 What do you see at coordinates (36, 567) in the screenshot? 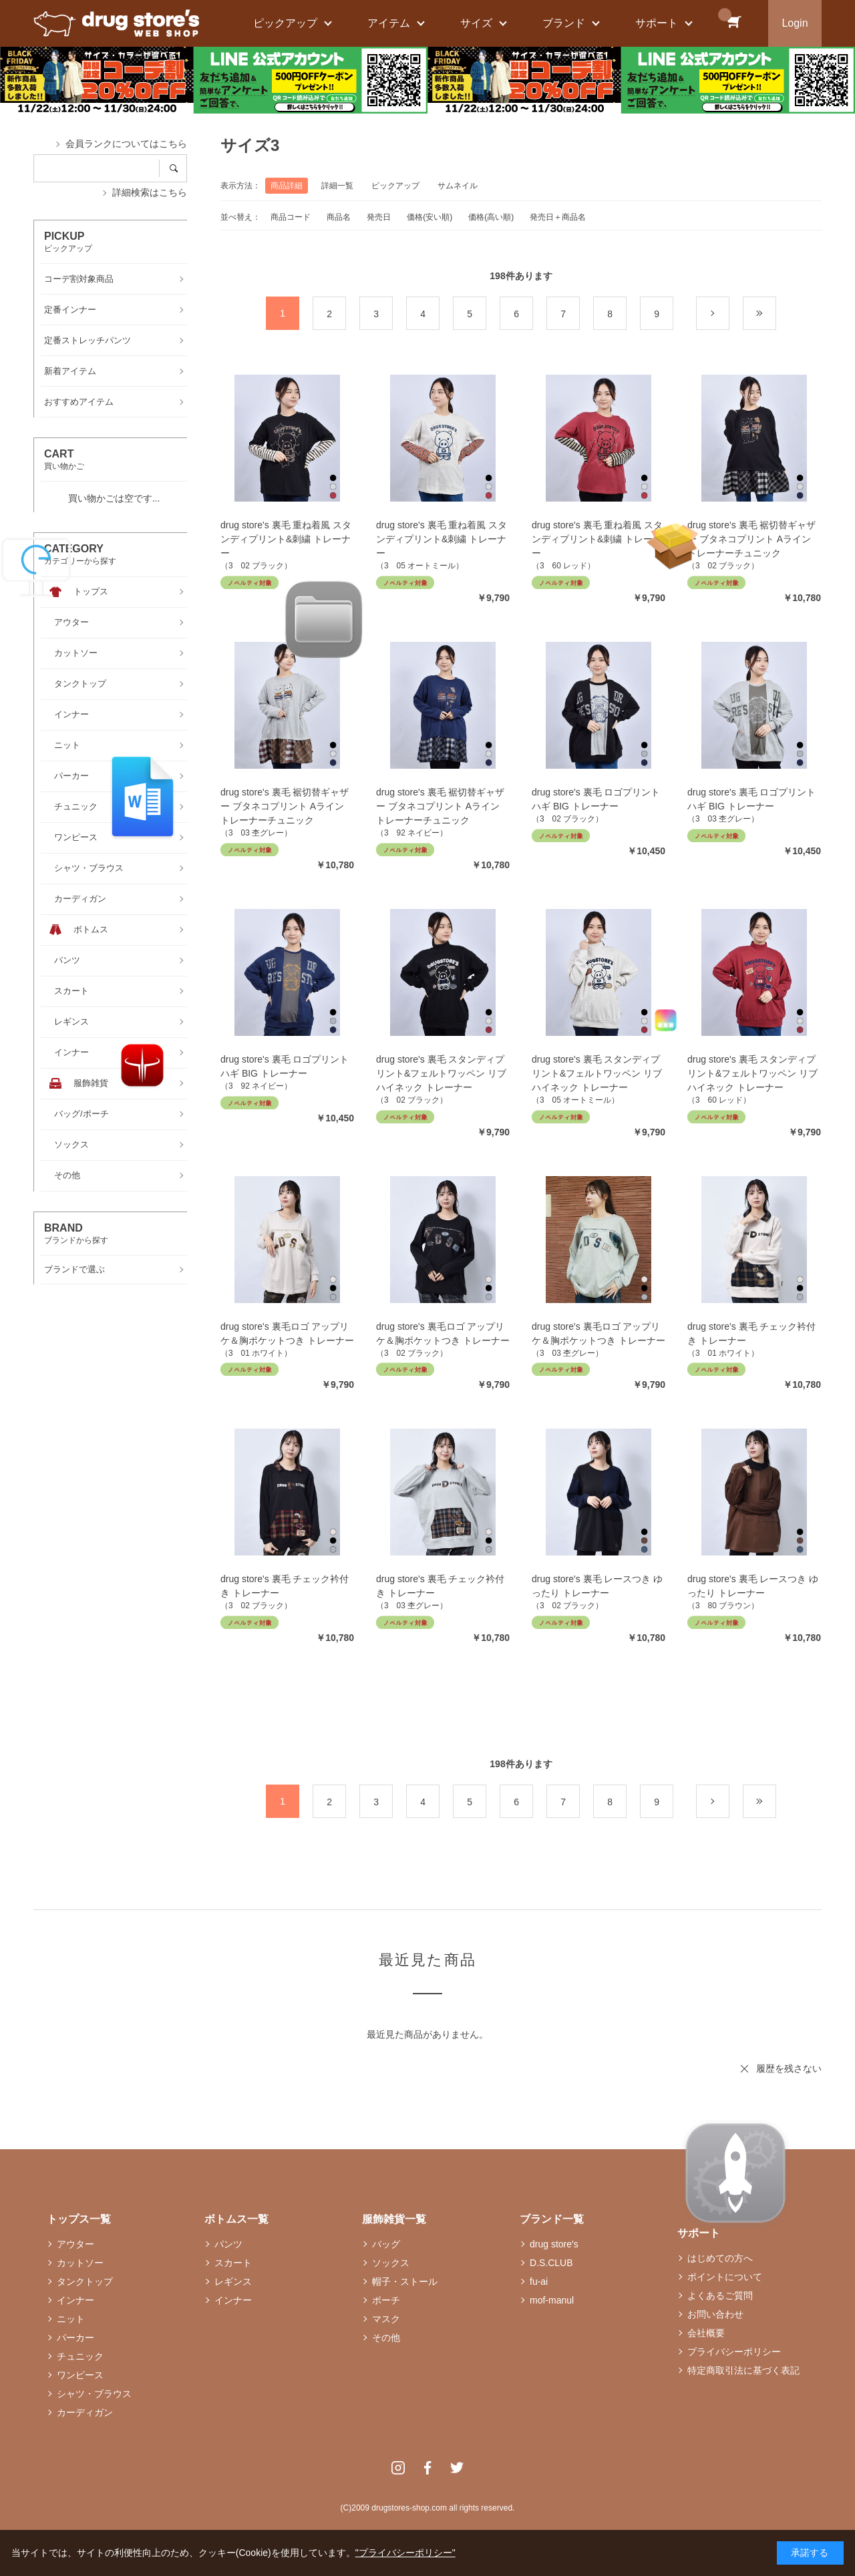
I see `rotate display clockwise` at bounding box center [36, 567].